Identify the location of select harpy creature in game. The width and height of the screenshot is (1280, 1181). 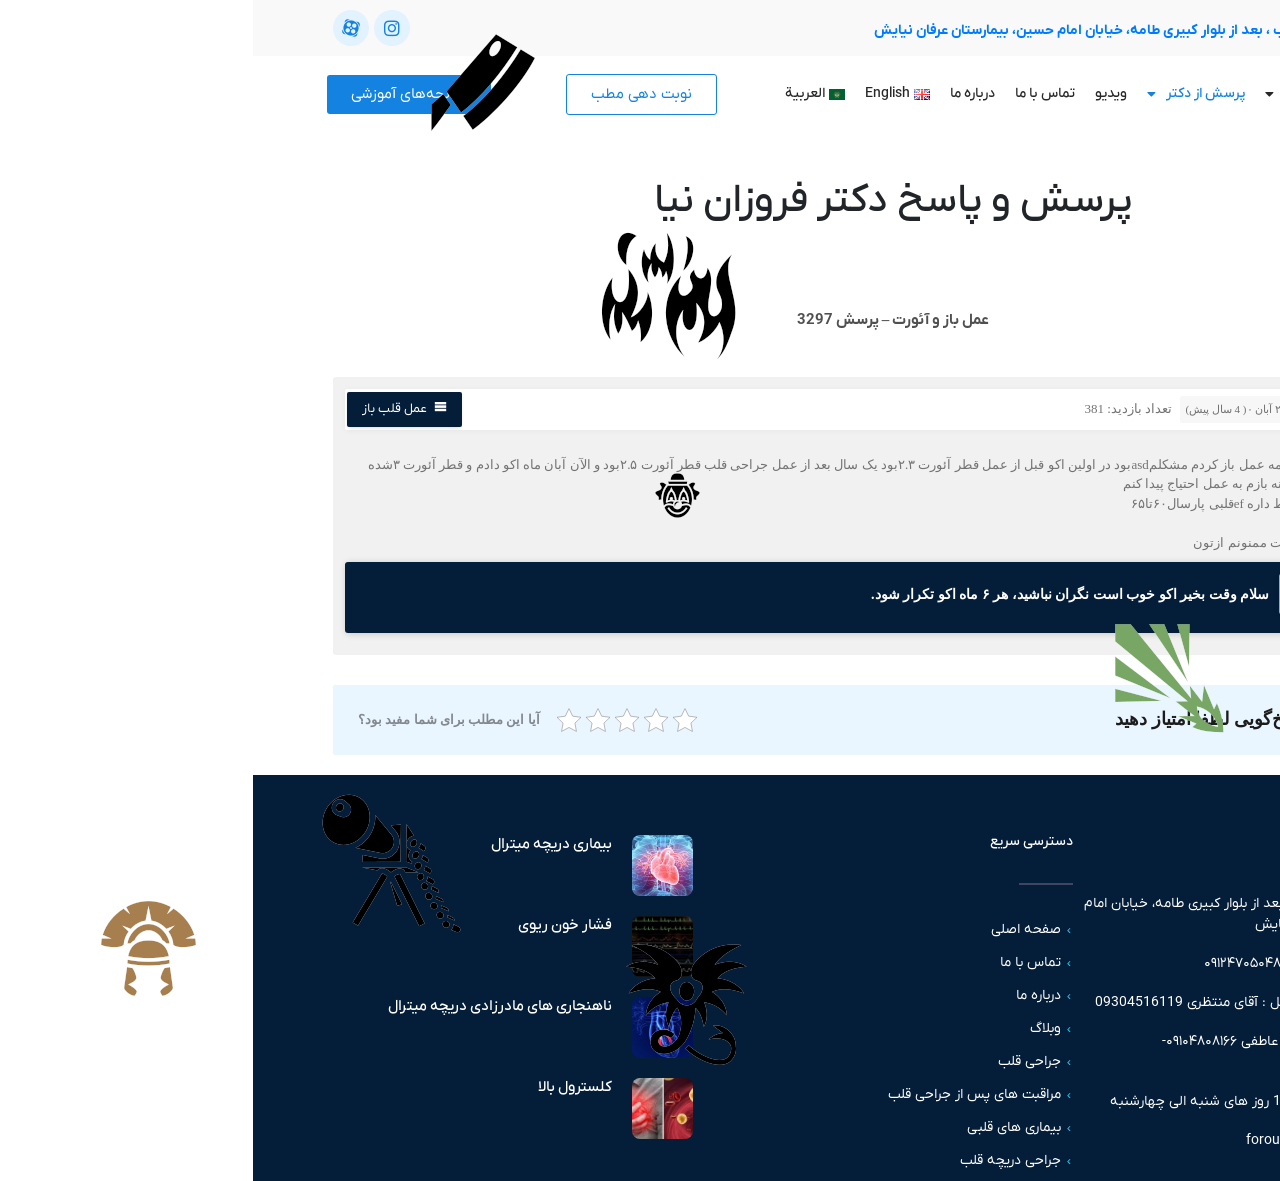
(687, 1004).